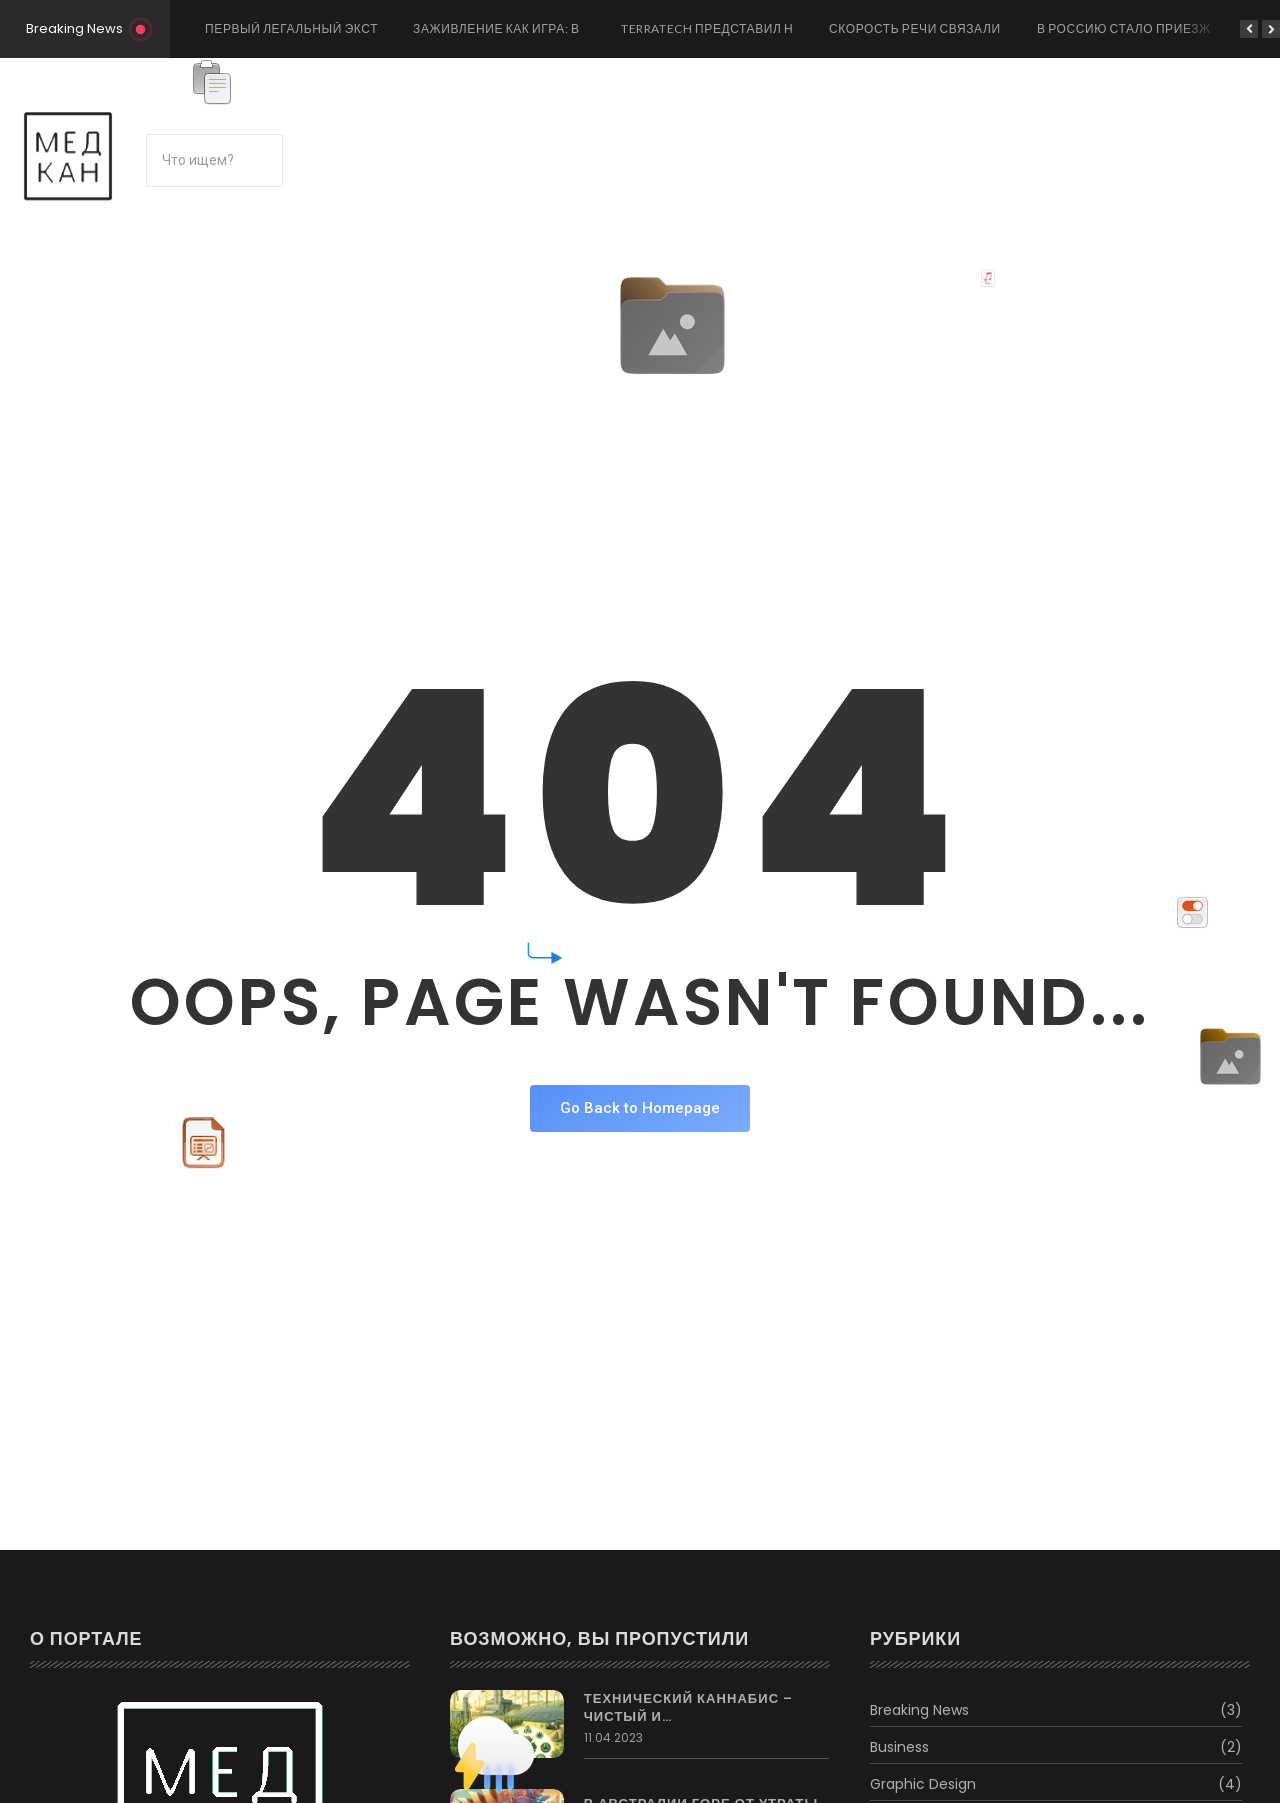 The width and height of the screenshot is (1280, 1803). What do you see at coordinates (988, 278) in the screenshot?
I see `a flac audio file` at bounding box center [988, 278].